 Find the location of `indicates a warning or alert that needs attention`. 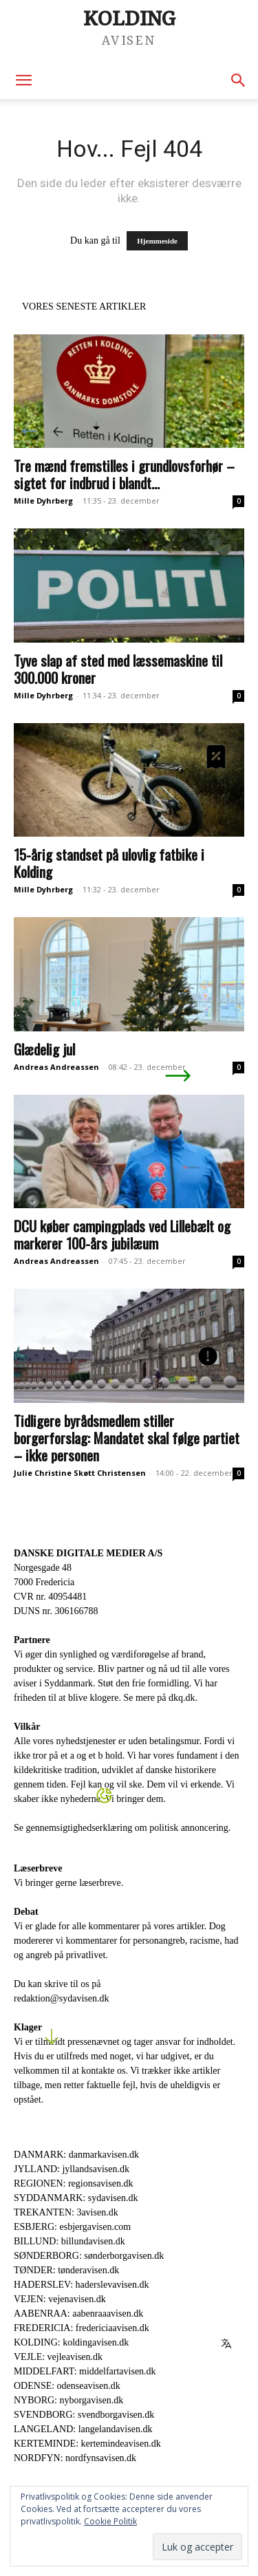

indicates a warning or alert that needs attention is located at coordinates (208, 1356).